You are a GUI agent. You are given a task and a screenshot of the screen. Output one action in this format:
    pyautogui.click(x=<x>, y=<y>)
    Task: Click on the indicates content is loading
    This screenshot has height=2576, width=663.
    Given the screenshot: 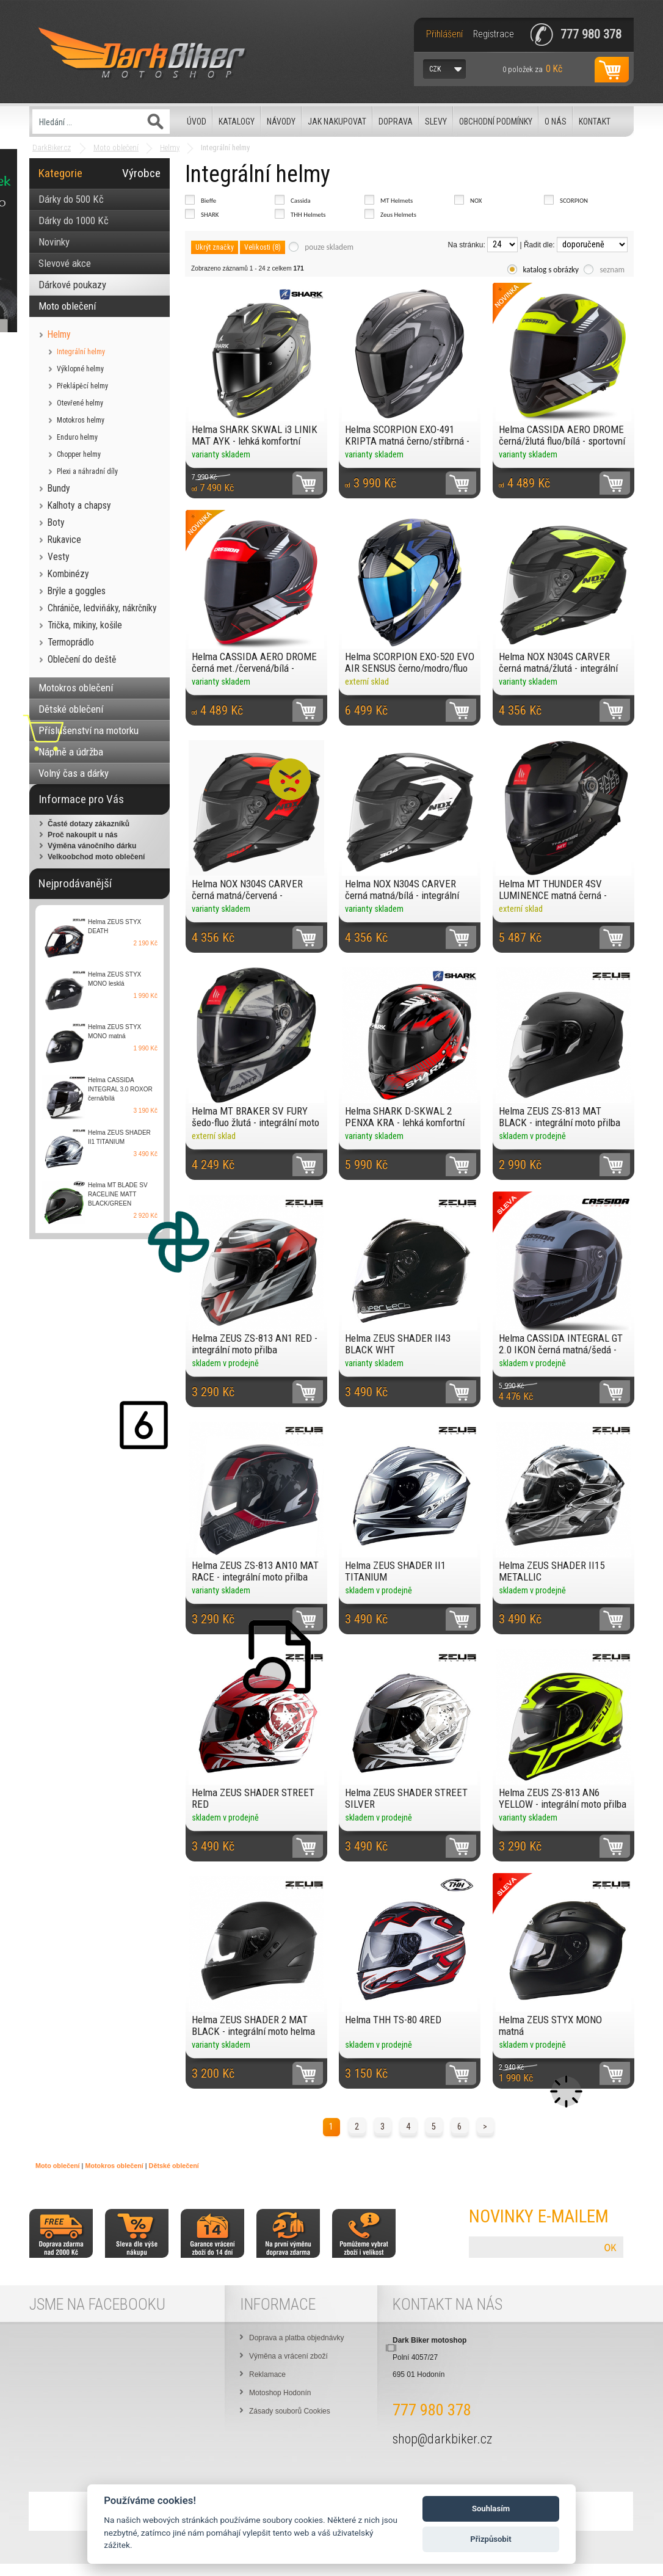 What is the action you would take?
    pyautogui.click(x=566, y=2091)
    